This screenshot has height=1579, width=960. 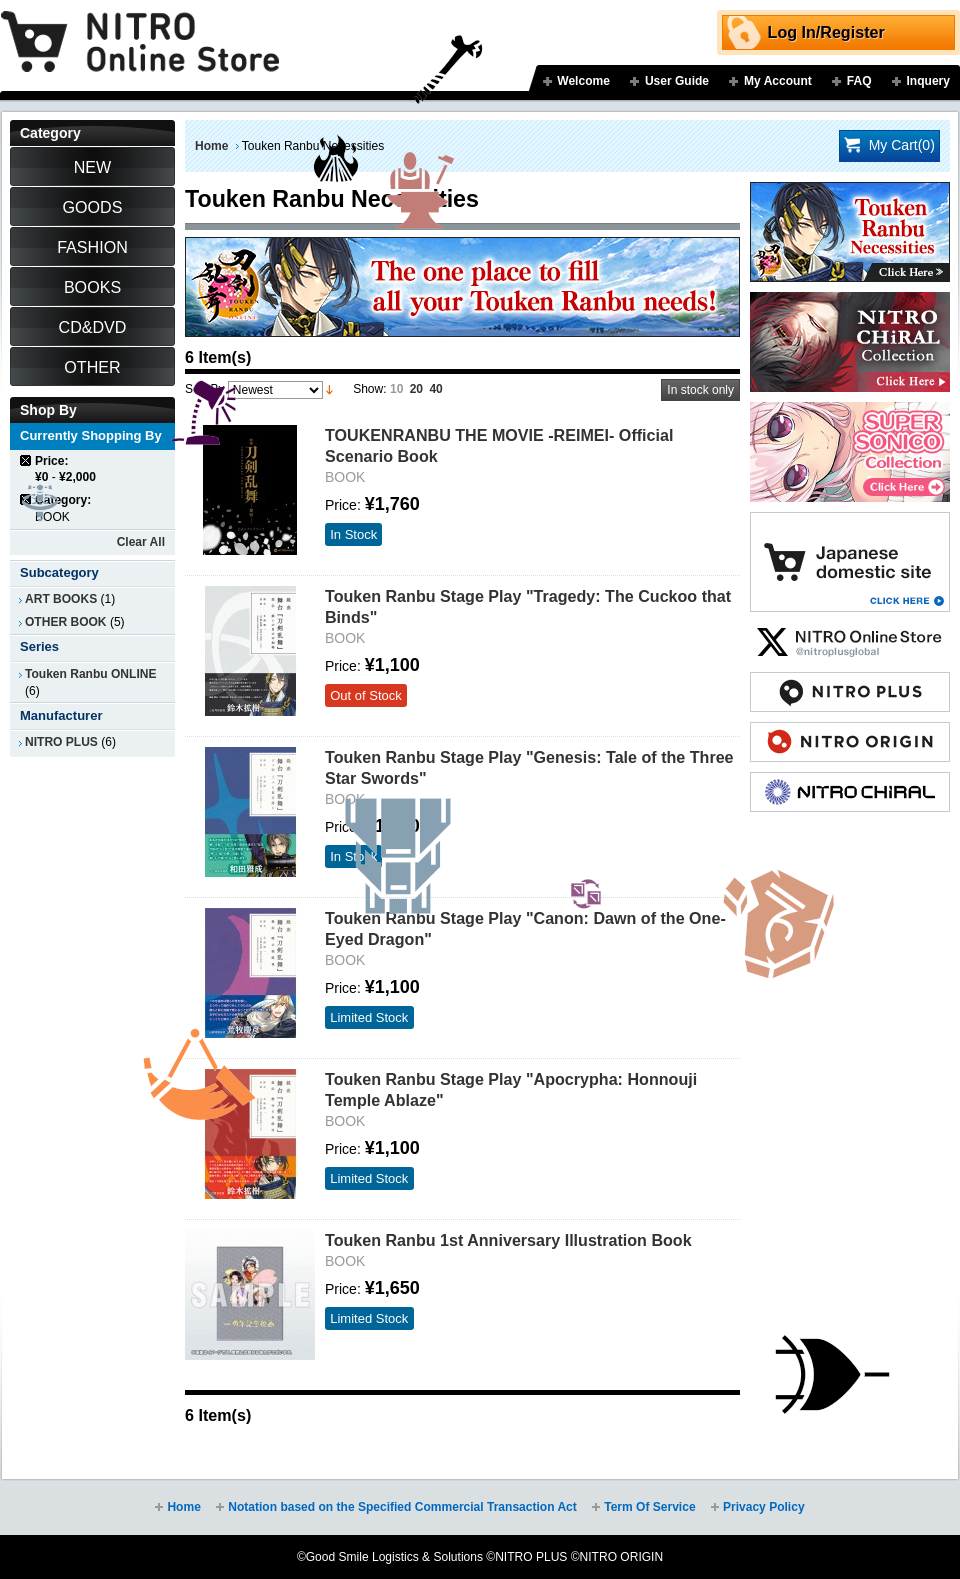 What do you see at coordinates (448, 69) in the screenshot?
I see `select bone mace as equipped weapon` at bounding box center [448, 69].